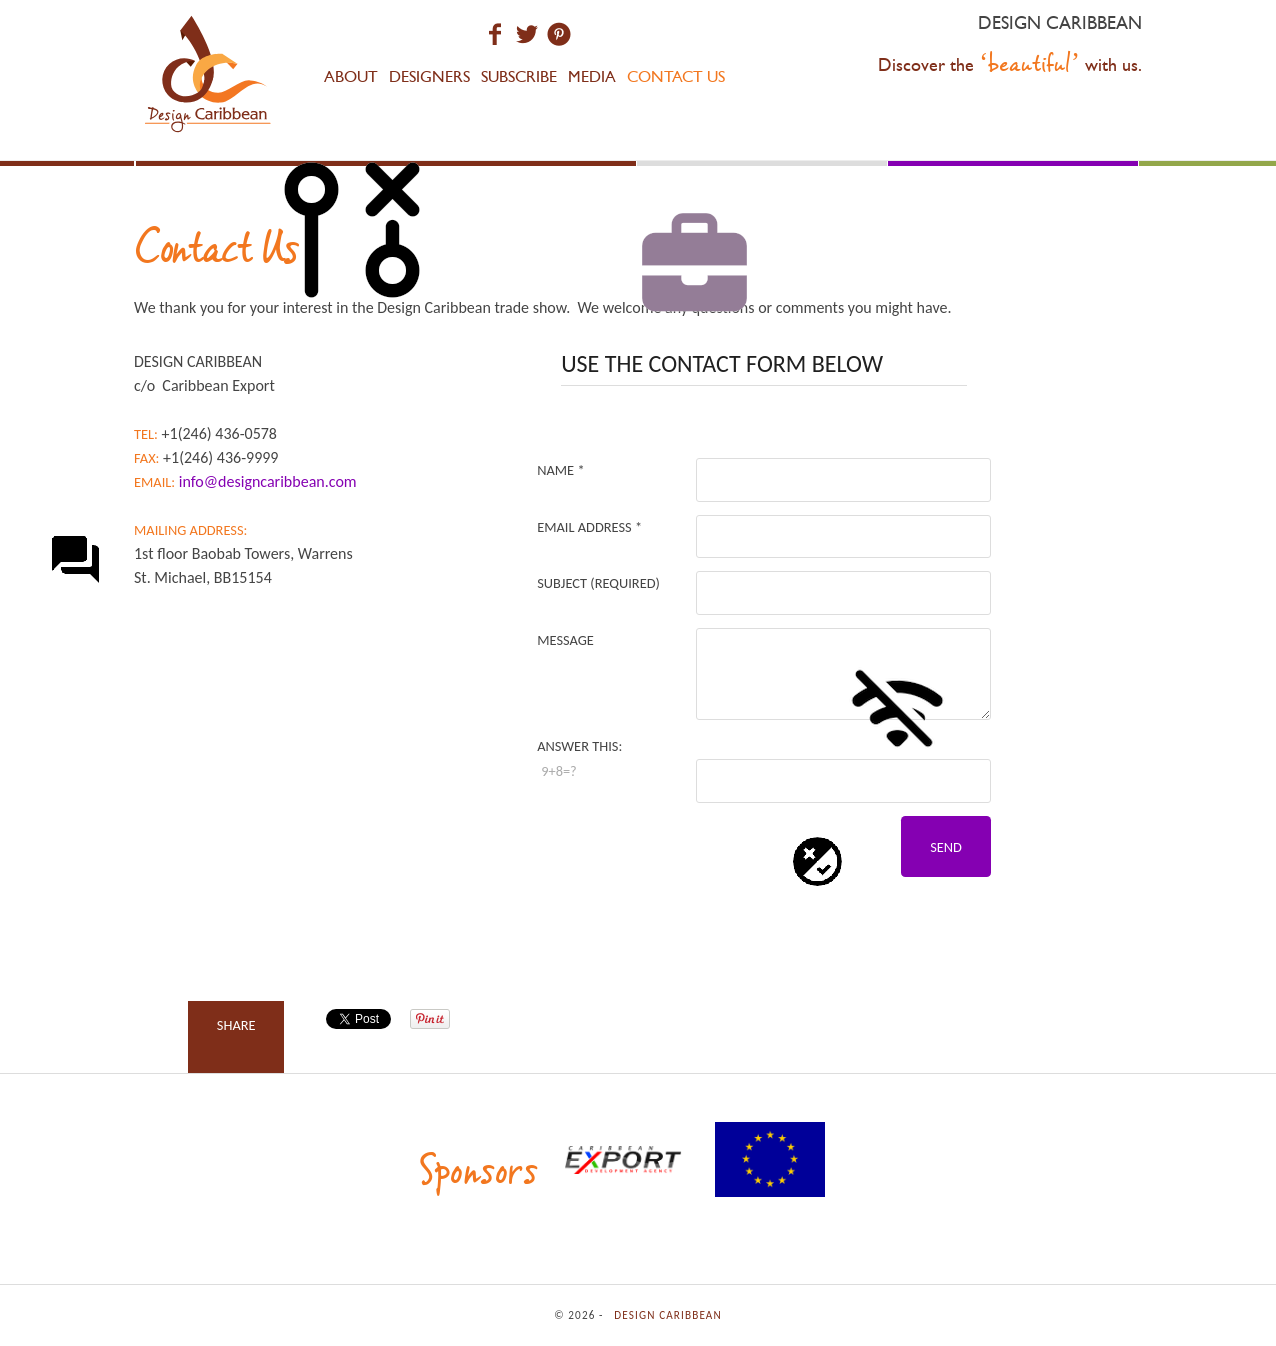  I want to click on access work or business-related content, so click(694, 265).